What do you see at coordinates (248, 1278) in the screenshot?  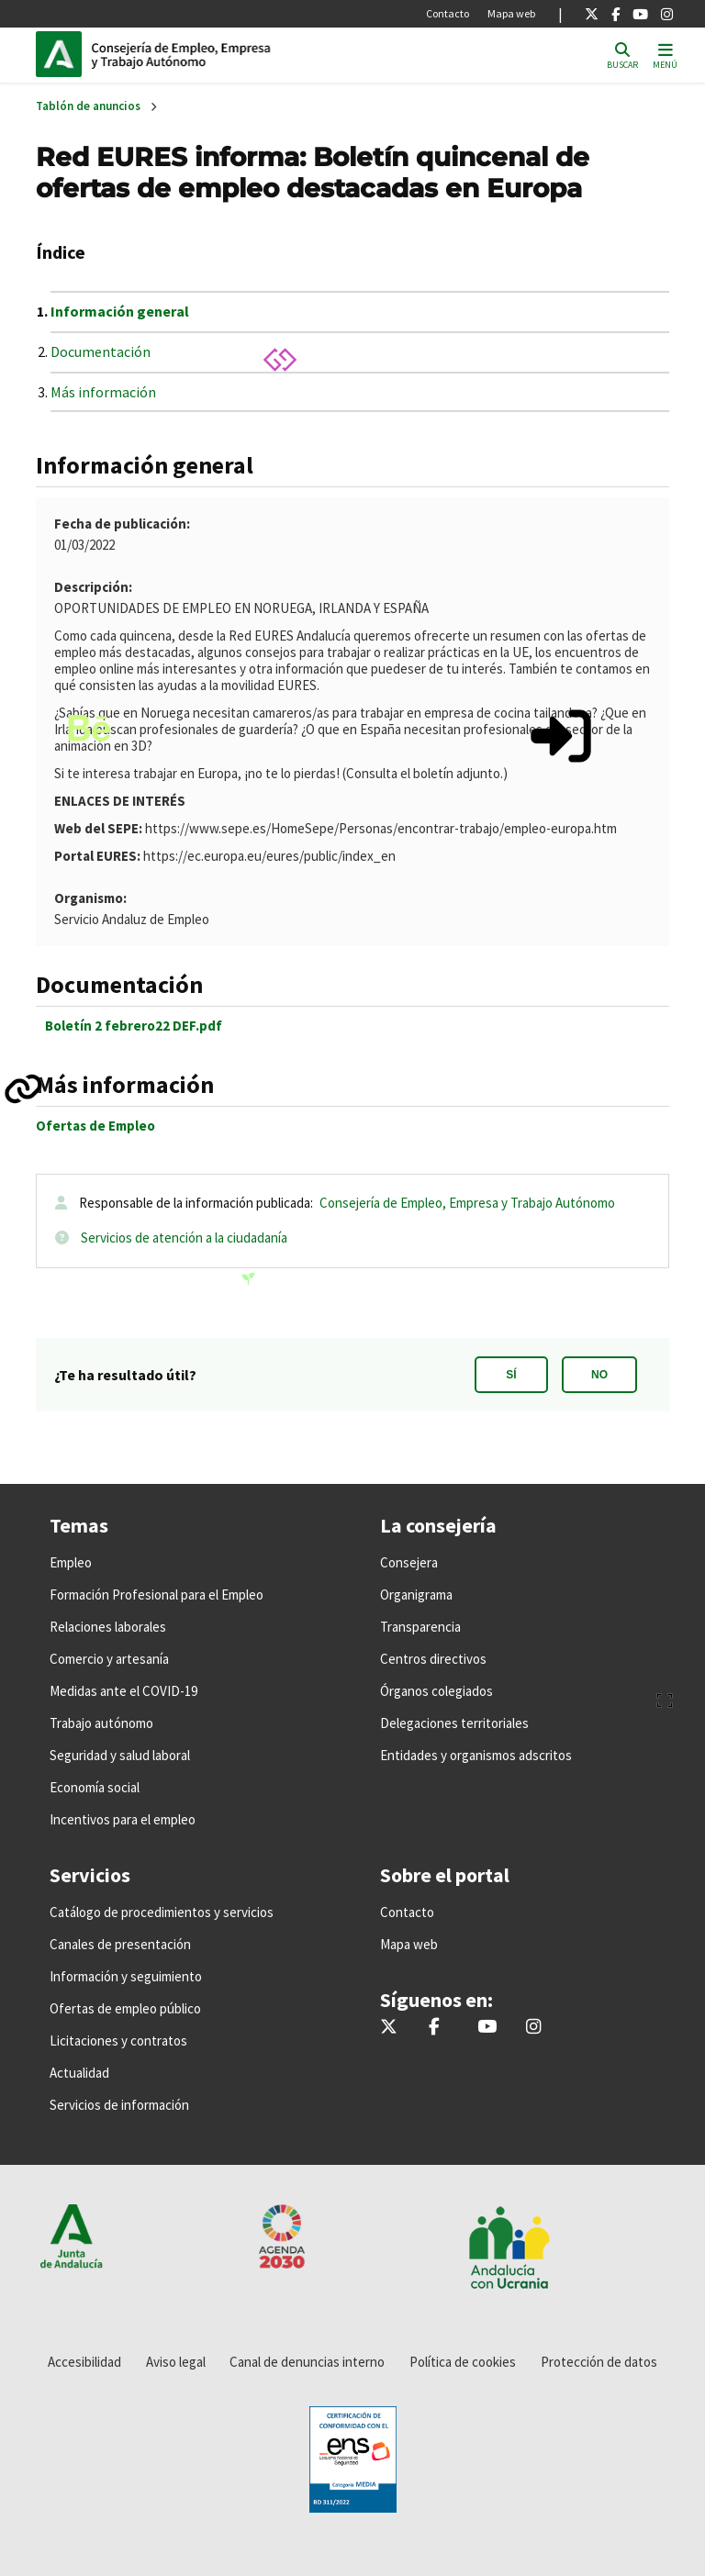 I see `indicates eco-friendly or sustainable option` at bounding box center [248, 1278].